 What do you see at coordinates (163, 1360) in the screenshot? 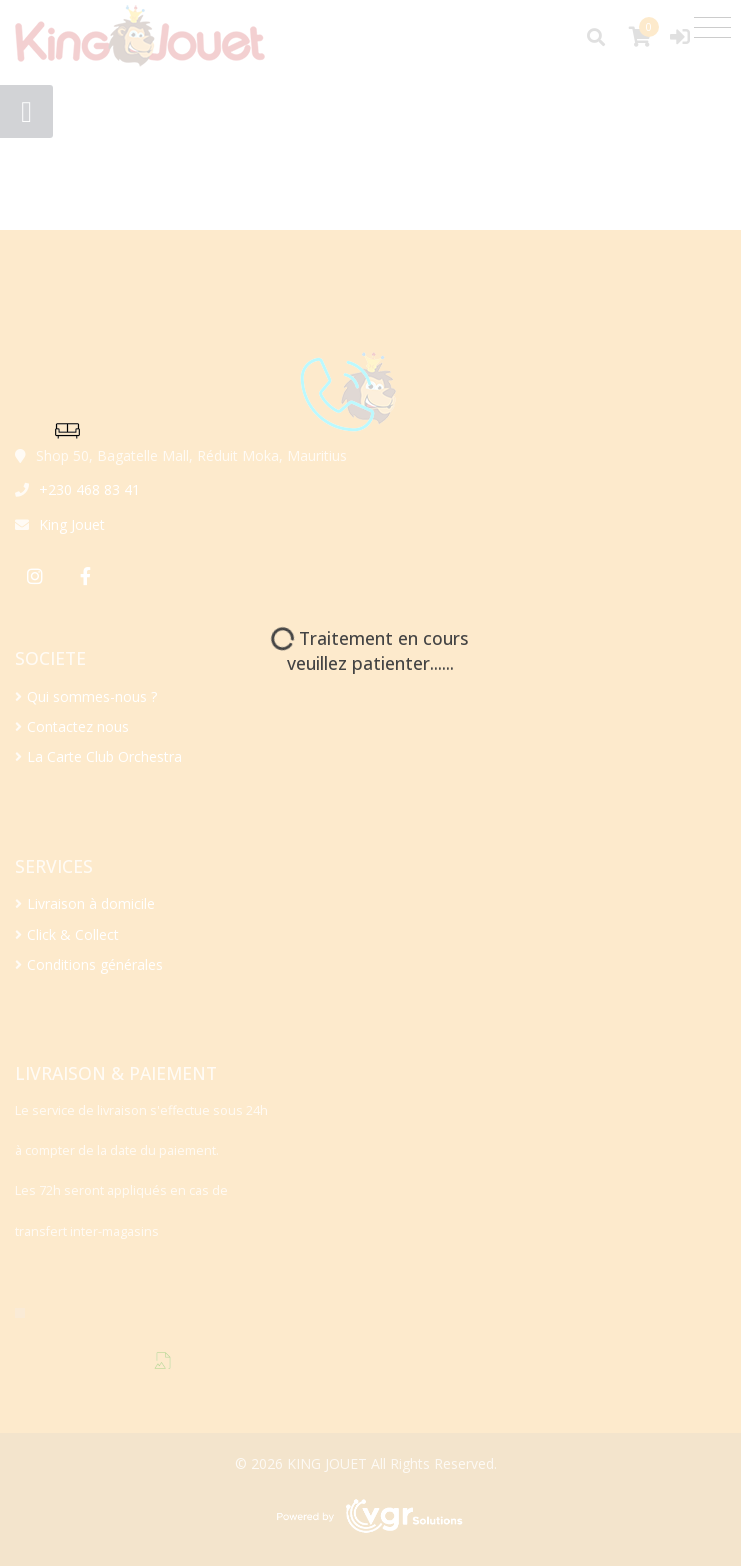
I see `view image file` at bounding box center [163, 1360].